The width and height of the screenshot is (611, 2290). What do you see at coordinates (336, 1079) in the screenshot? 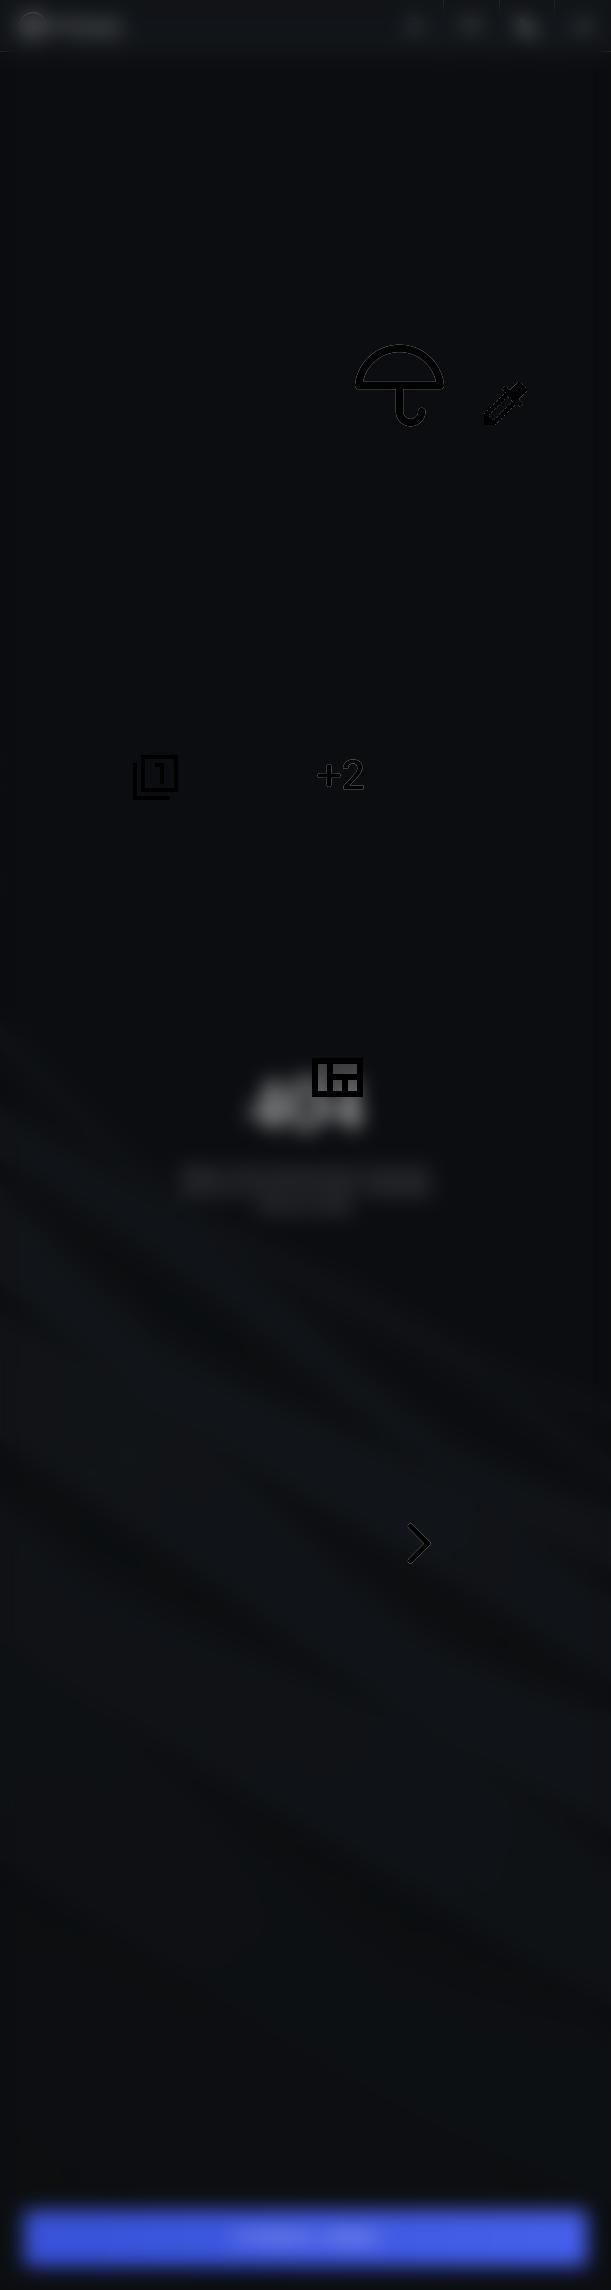
I see `switch to quilt or mosaic view layout` at bounding box center [336, 1079].